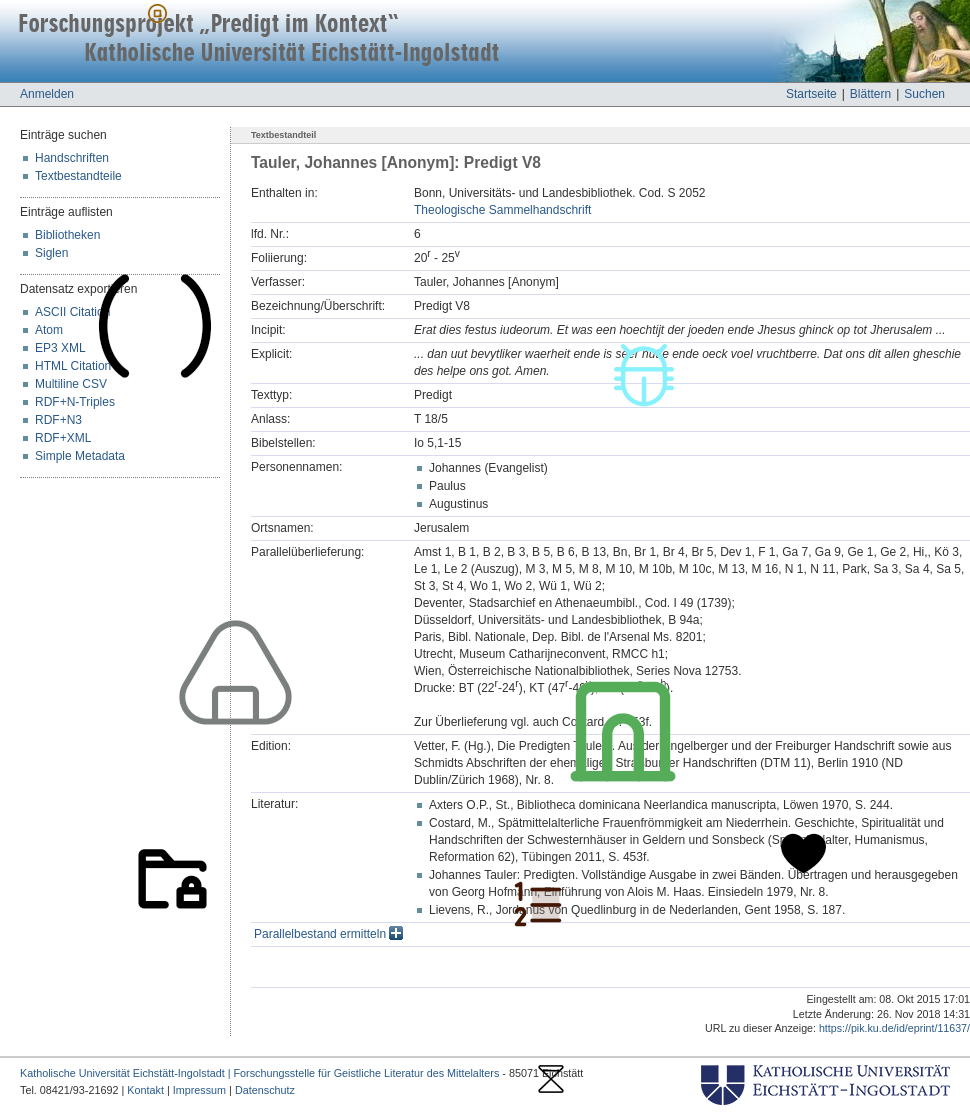 This screenshot has height=1116, width=970. I want to click on access a password-protected folder, so click(172, 879).